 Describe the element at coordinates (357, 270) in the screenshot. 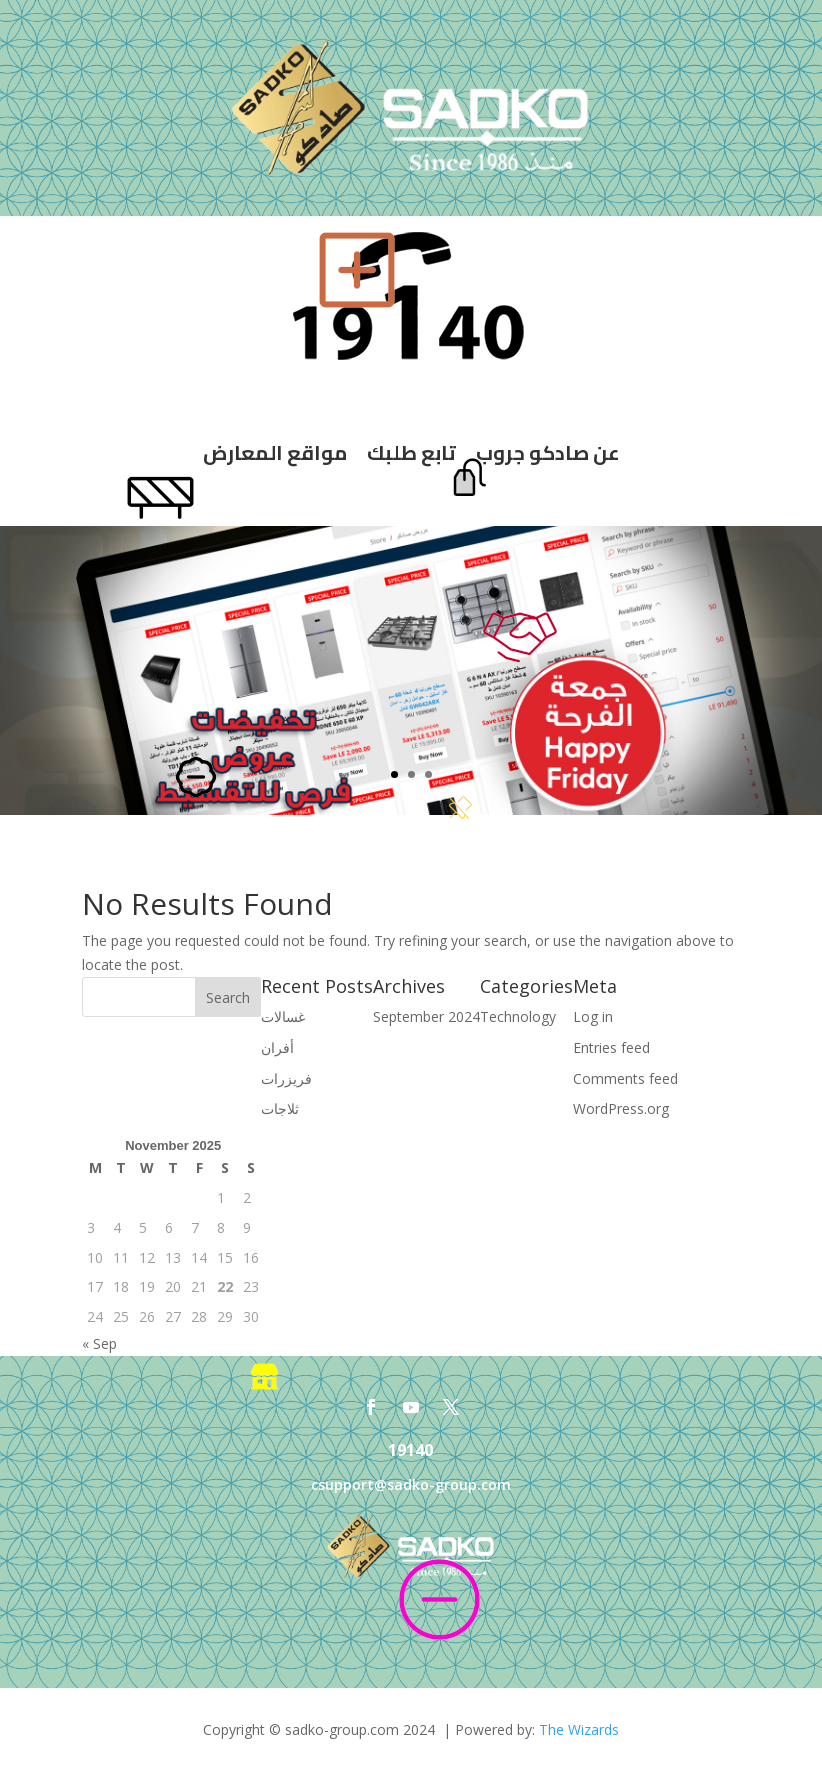

I see `add a new item` at that location.